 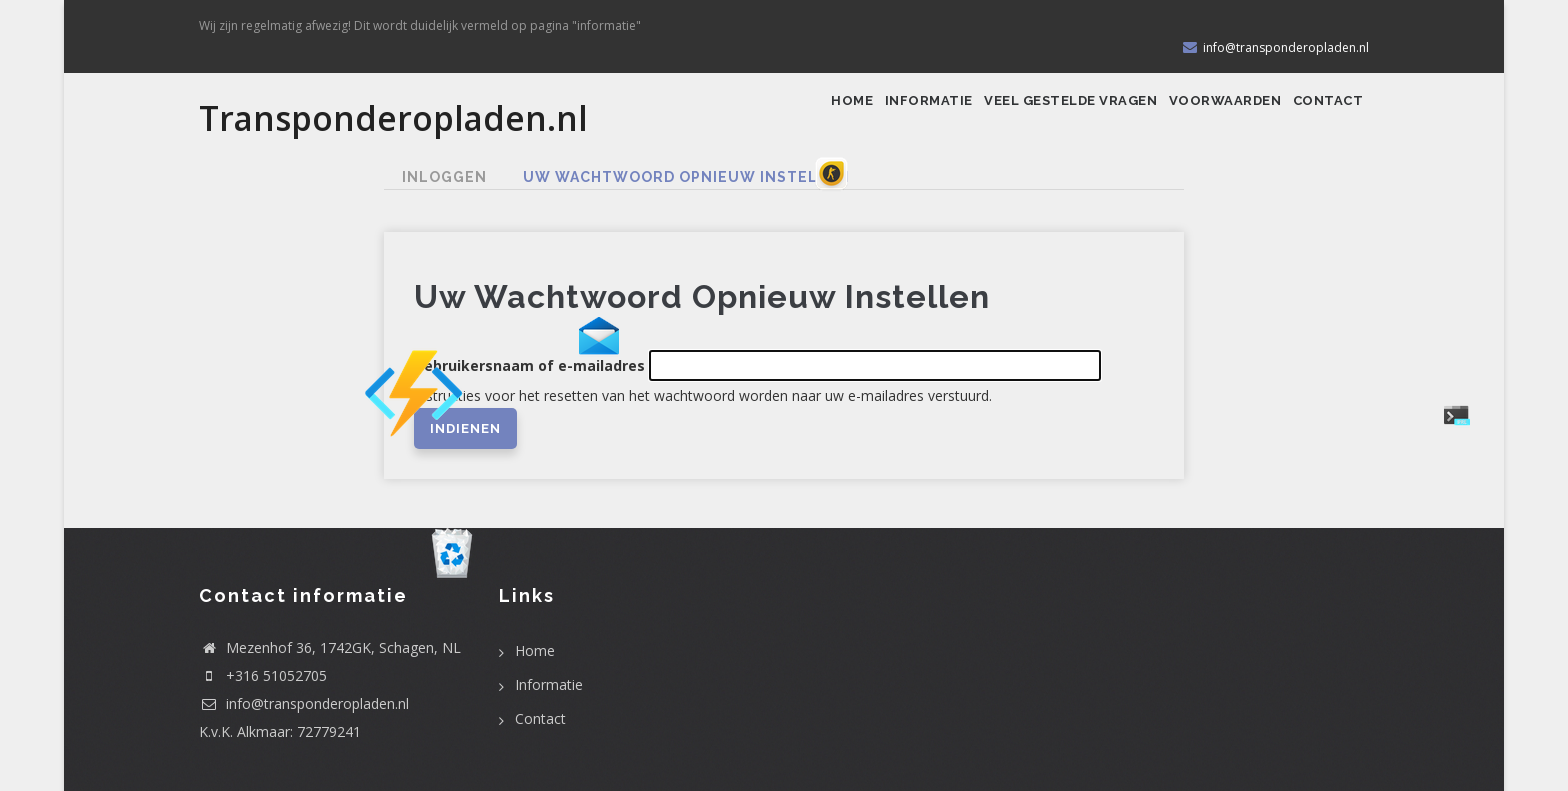 I want to click on open azure functions app, so click(x=413, y=393).